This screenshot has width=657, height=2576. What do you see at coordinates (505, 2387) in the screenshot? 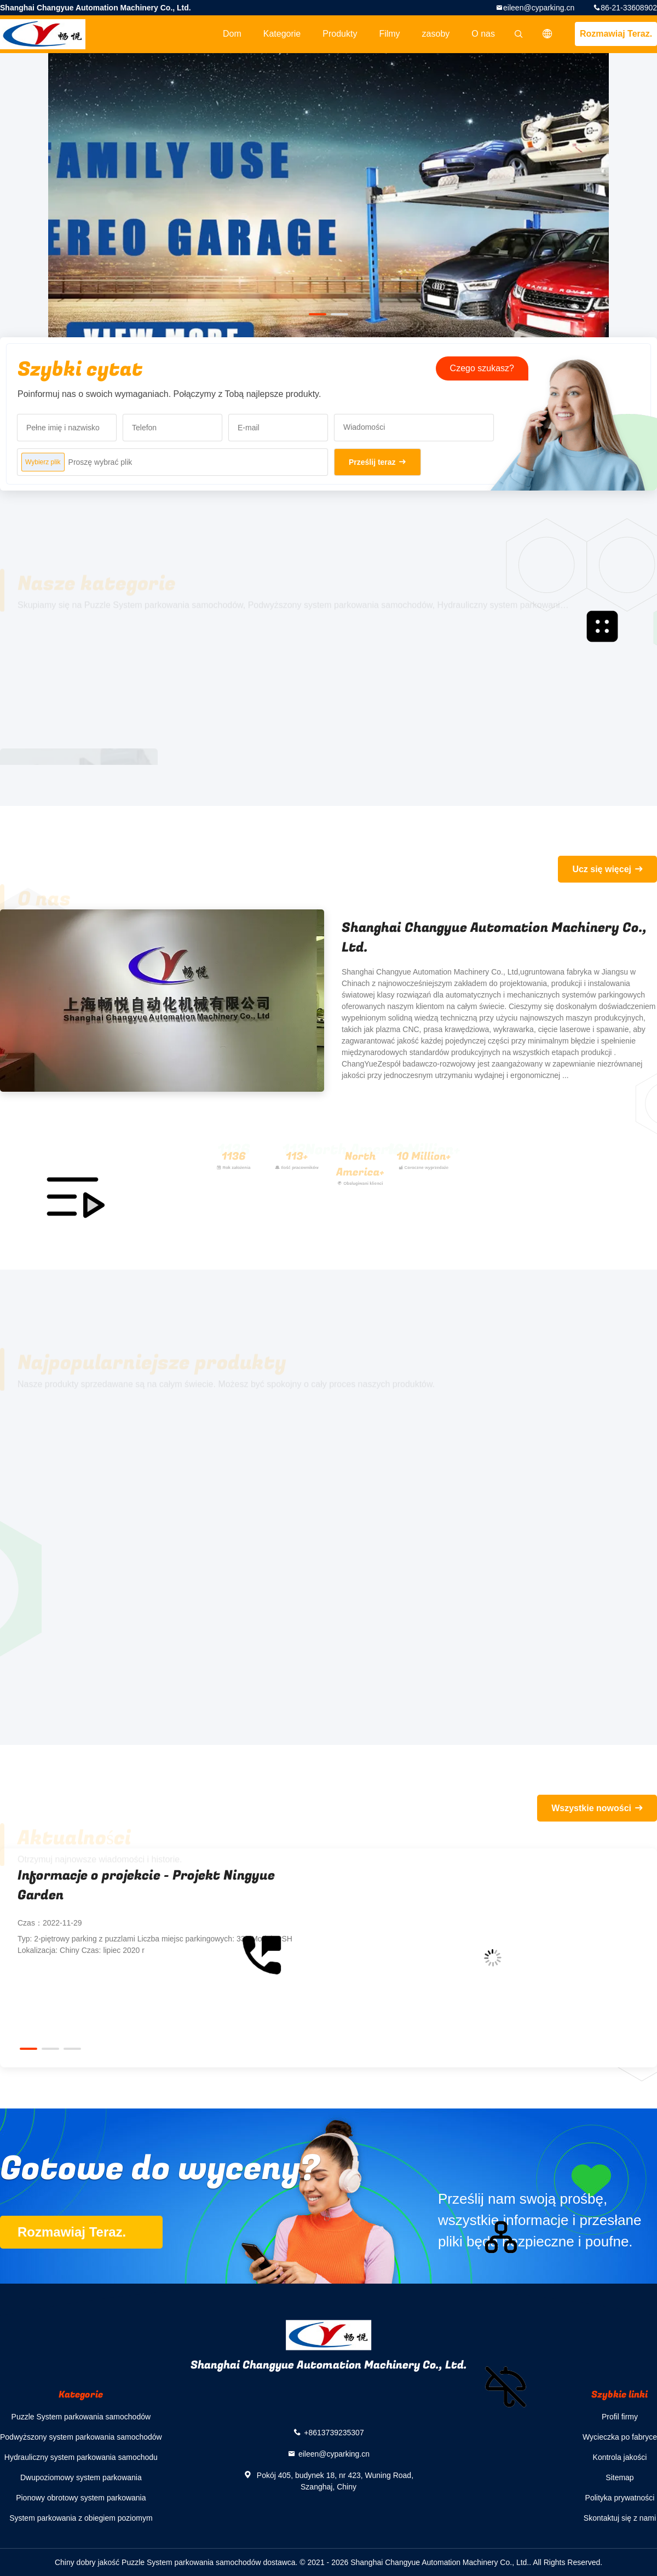
I see `indicates weather protection is disabled` at bounding box center [505, 2387].